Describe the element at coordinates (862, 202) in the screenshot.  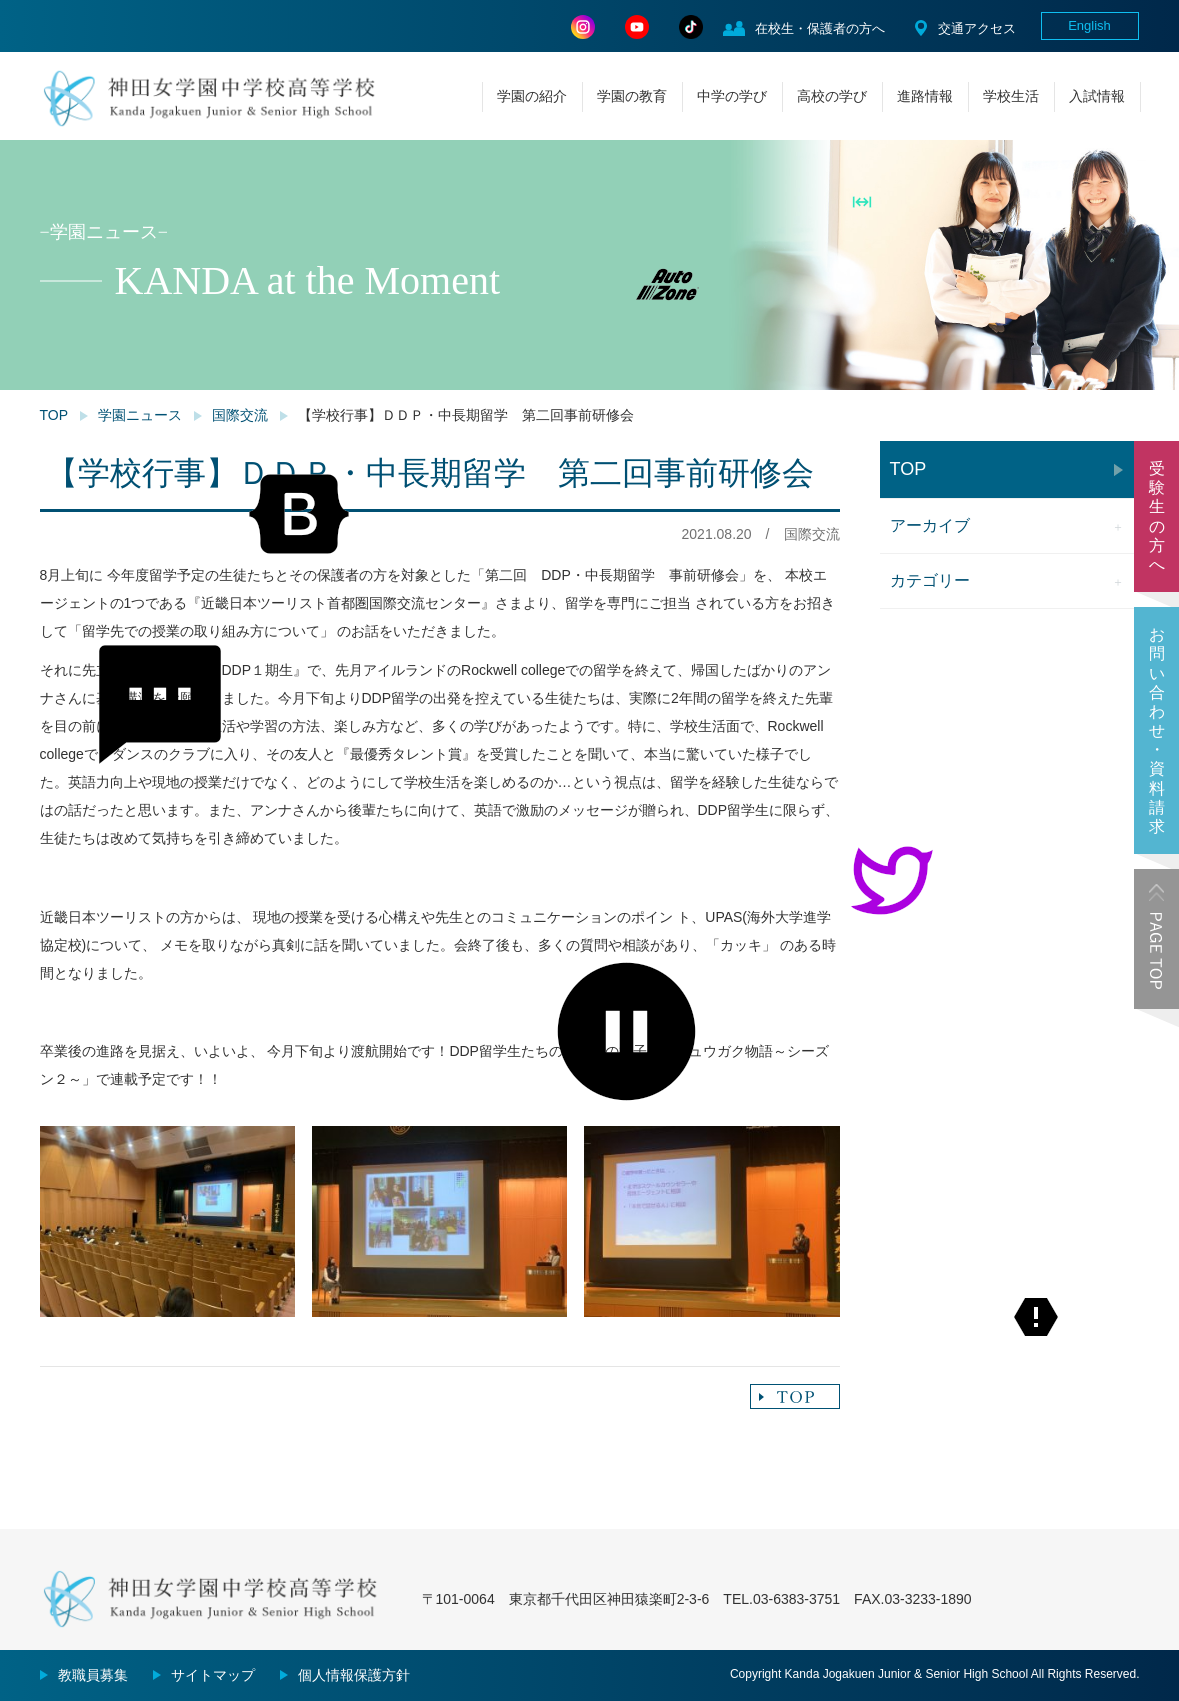
I see `expand content to full width` at that location.